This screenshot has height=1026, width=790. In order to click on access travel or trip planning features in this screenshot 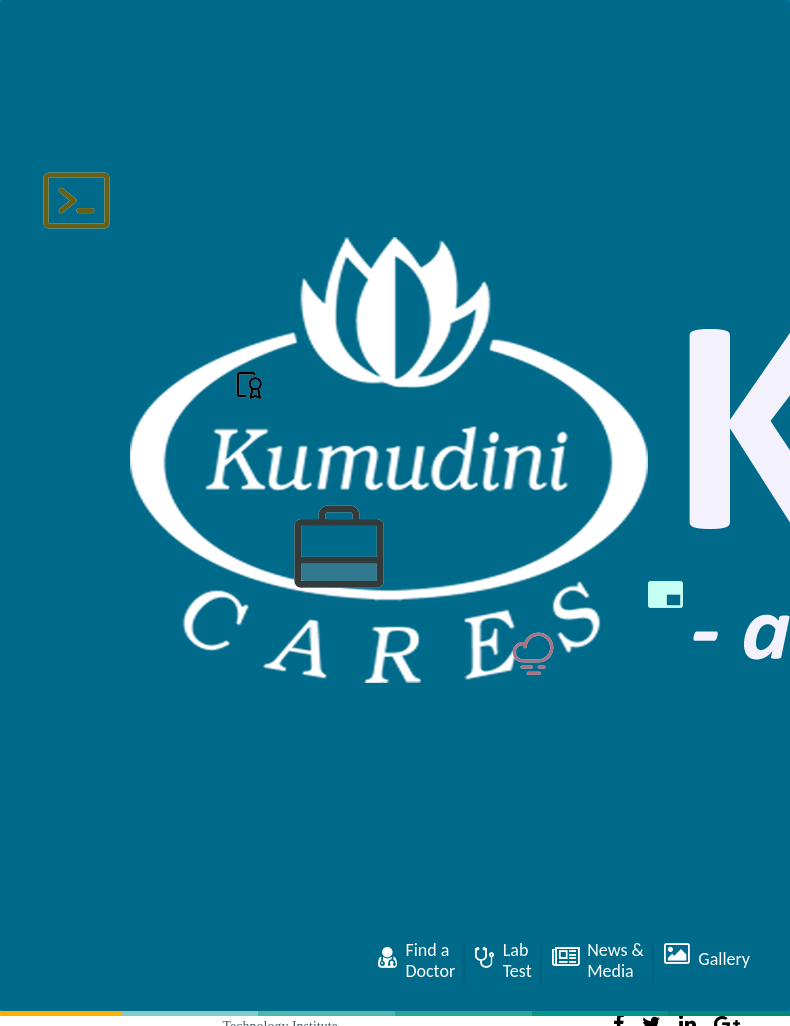, I will do `click(339, 550)`.